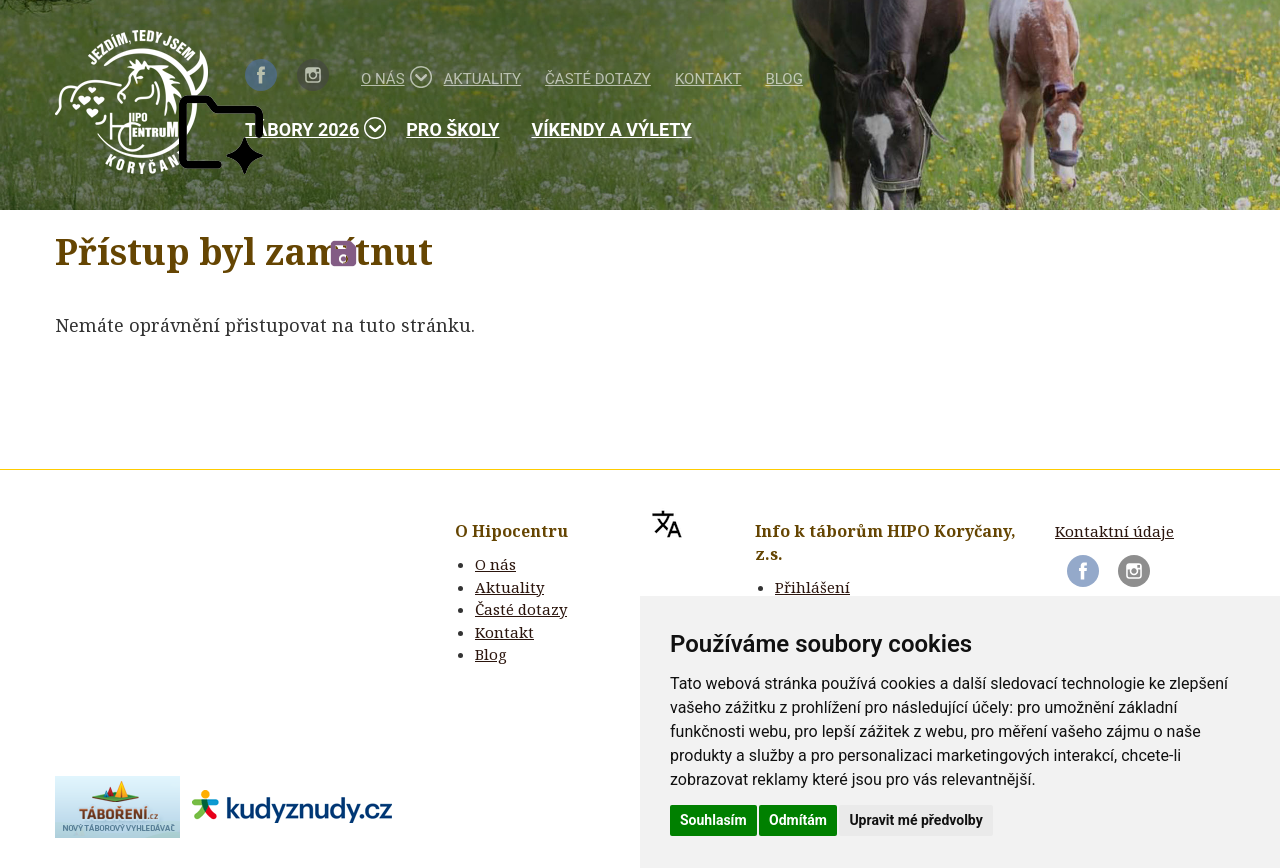 Image resolution: width=1280 pixels, height=868 pixels. Describe the element at coordinates (667, 524) in the screenshot. I see `translate text to another language` at that location.